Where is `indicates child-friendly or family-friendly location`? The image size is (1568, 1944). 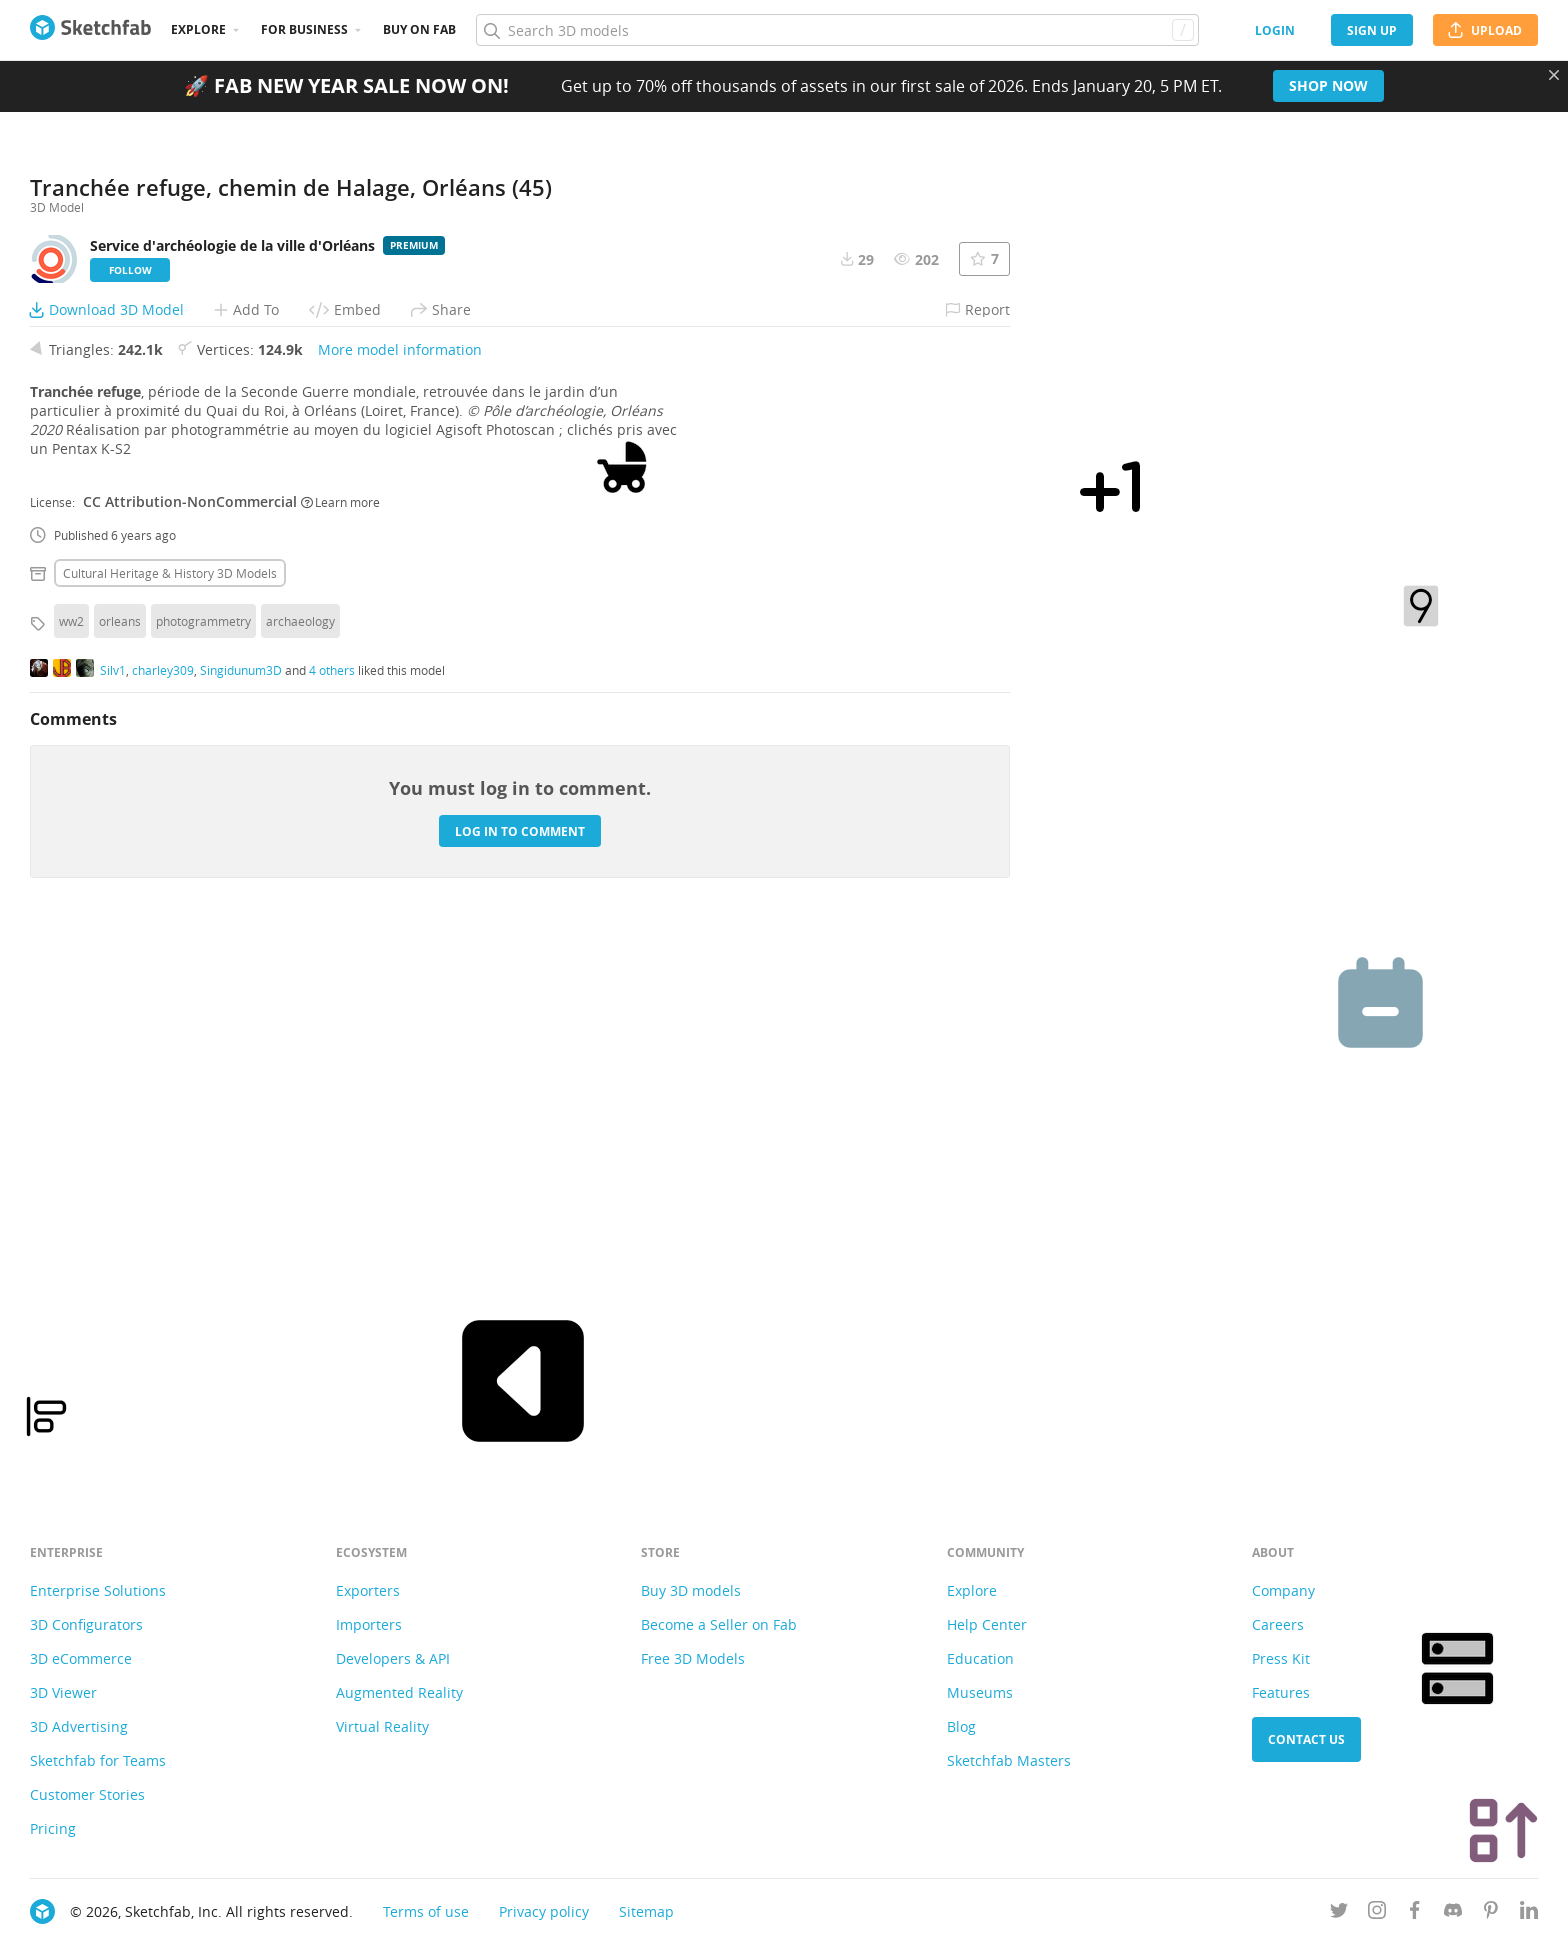
indicates child-friendly or family-friendly location is located at coordinates (623, 467).